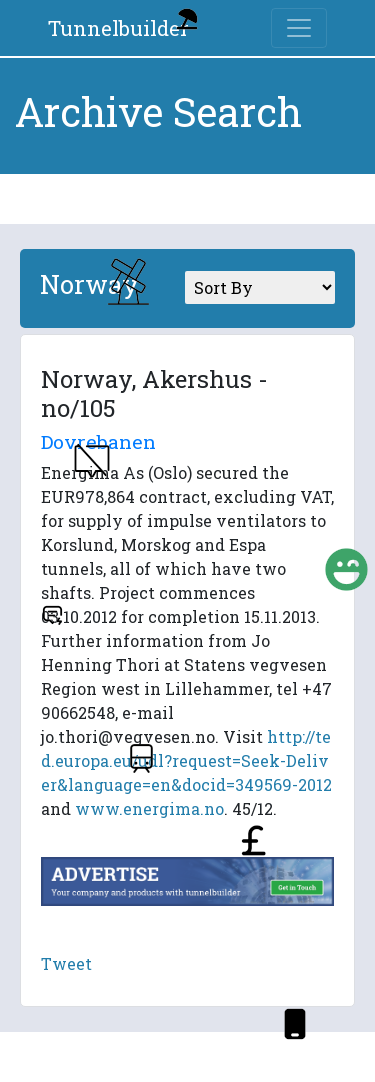 The height and width of the screenshot is (1082, 375). I want to click on mute or disable chat notifications, so click(92, 460).